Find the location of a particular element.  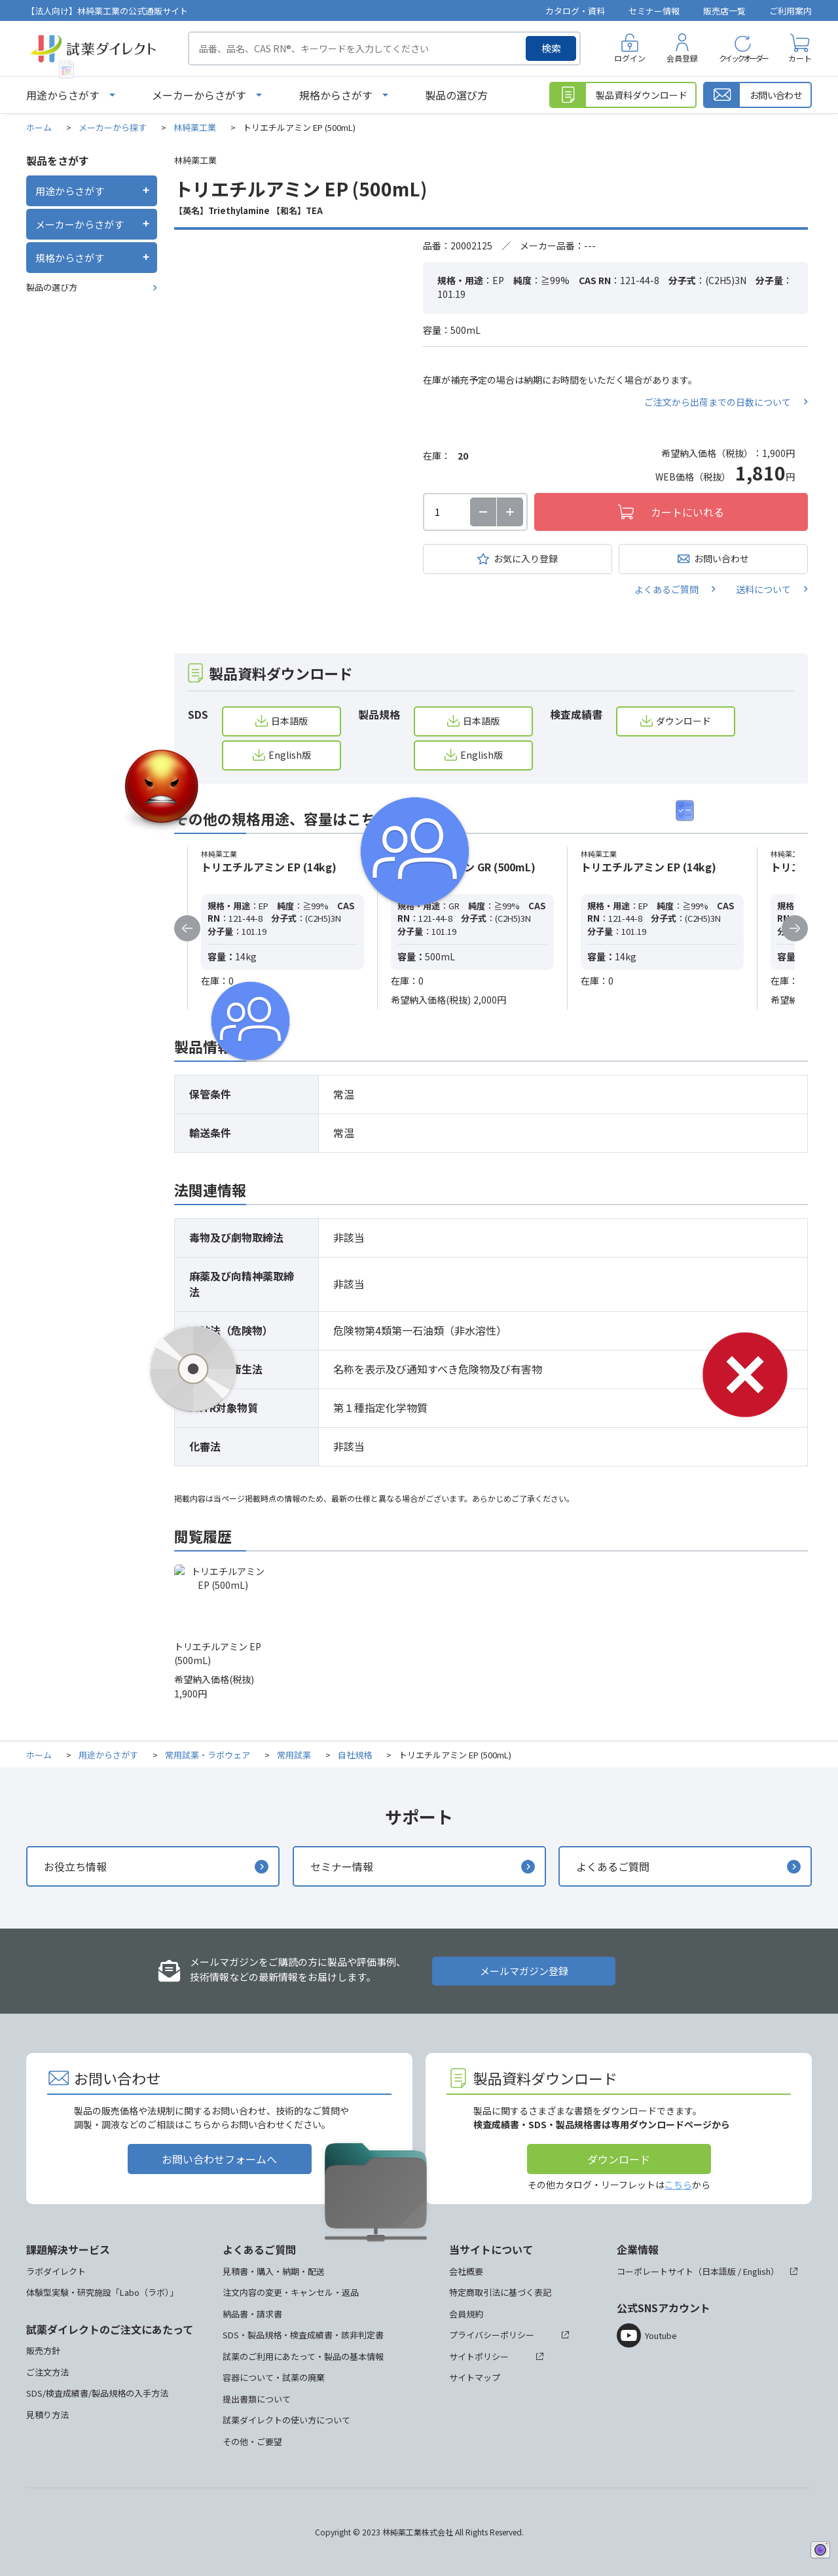

a script or code file is located at coordinates (66, 69).